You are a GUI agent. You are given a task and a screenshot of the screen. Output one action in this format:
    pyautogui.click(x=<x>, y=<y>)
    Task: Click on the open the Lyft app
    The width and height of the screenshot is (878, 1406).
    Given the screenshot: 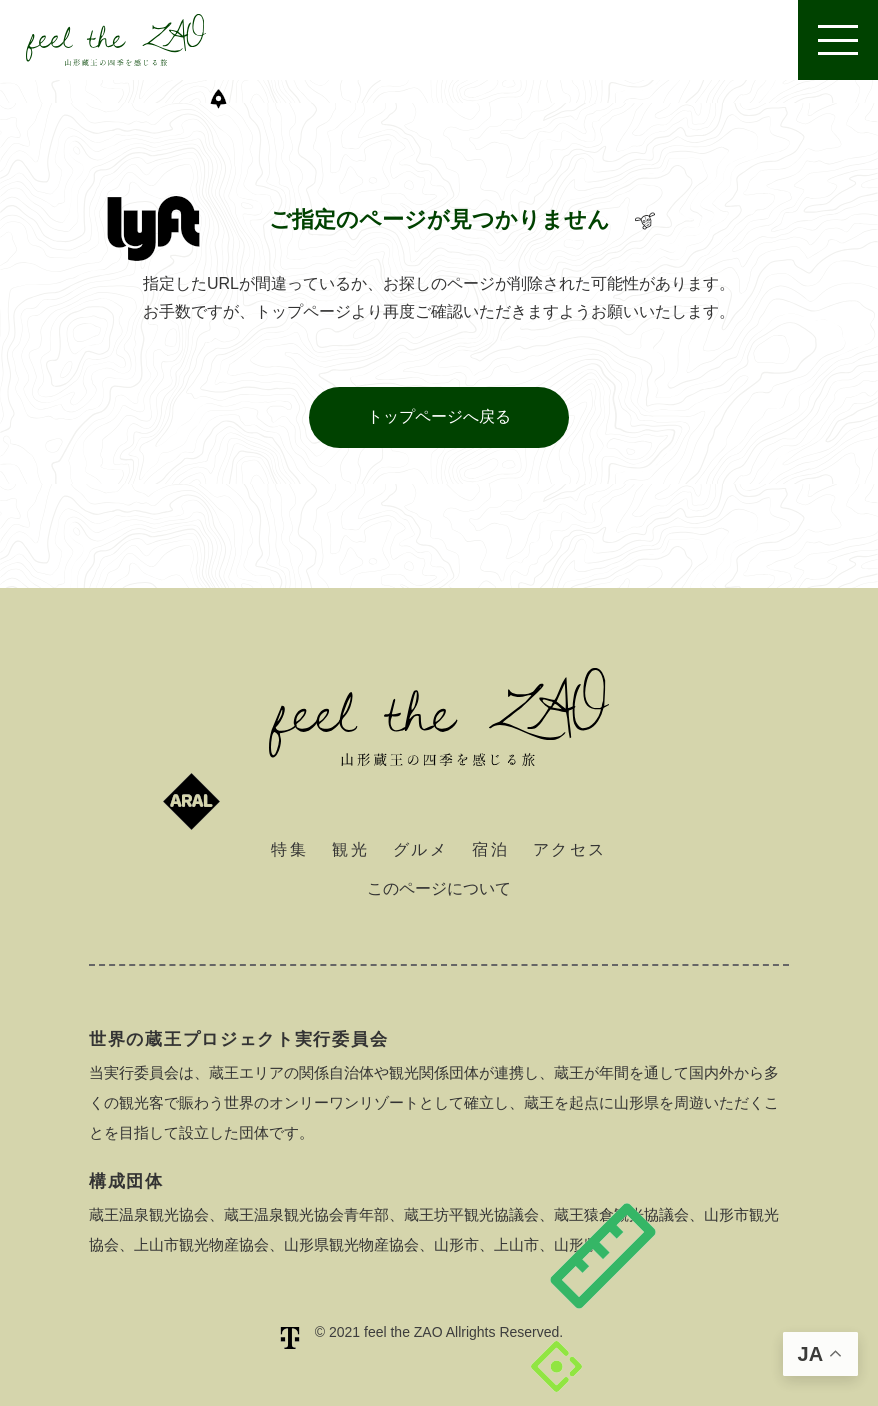 What is the action you would take?
    pyautogui.click(x=153, y=228)
    